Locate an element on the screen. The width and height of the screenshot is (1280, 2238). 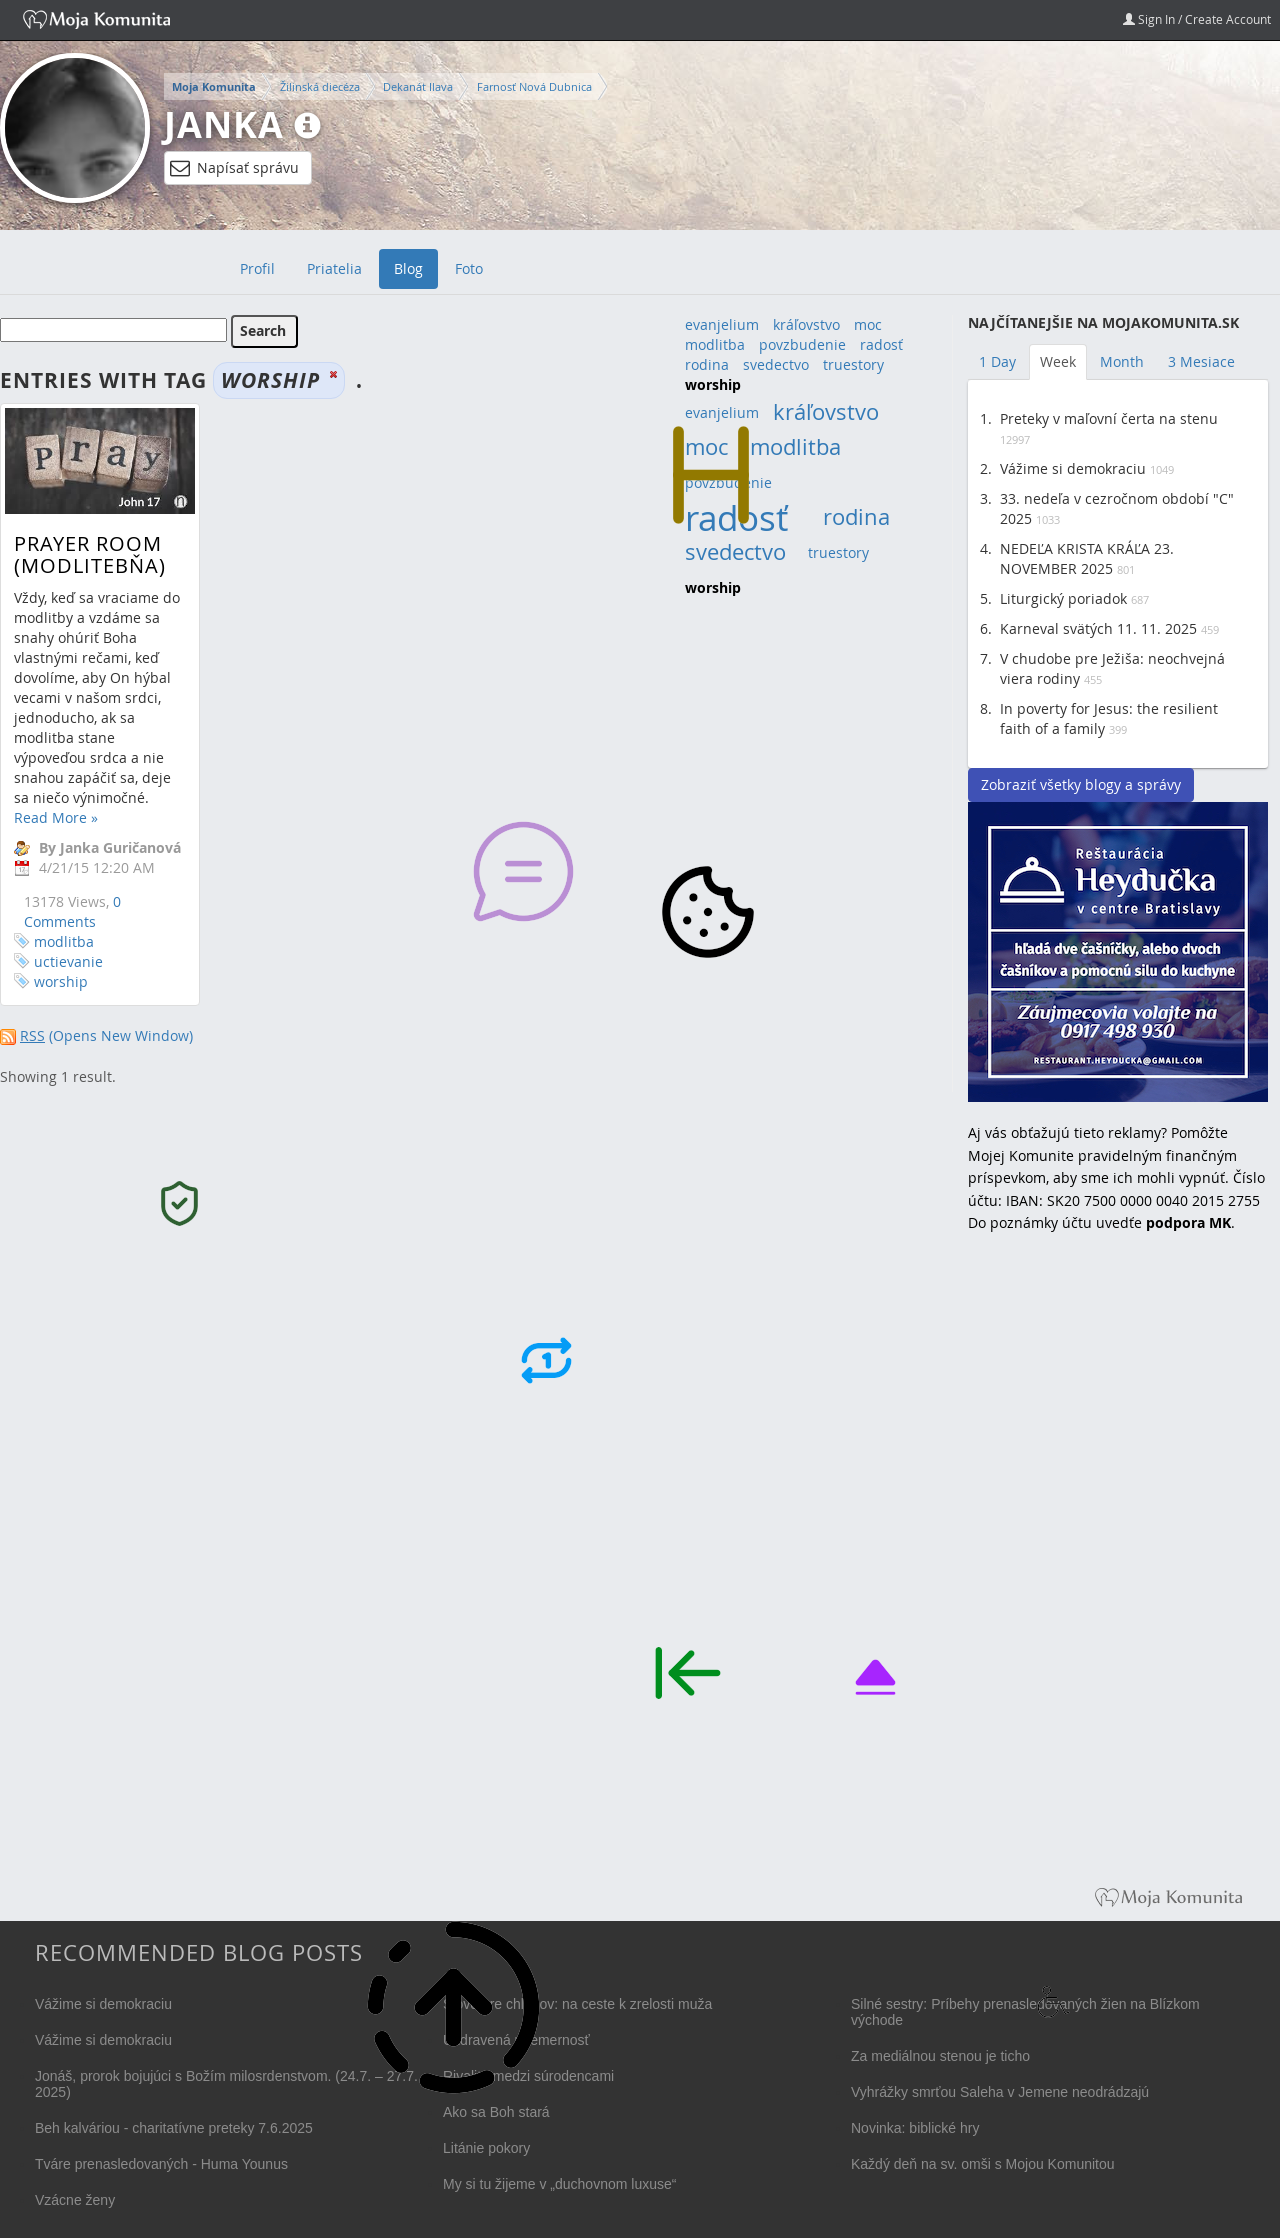
insert a heading in a text document is located at coordinates (711, 475).